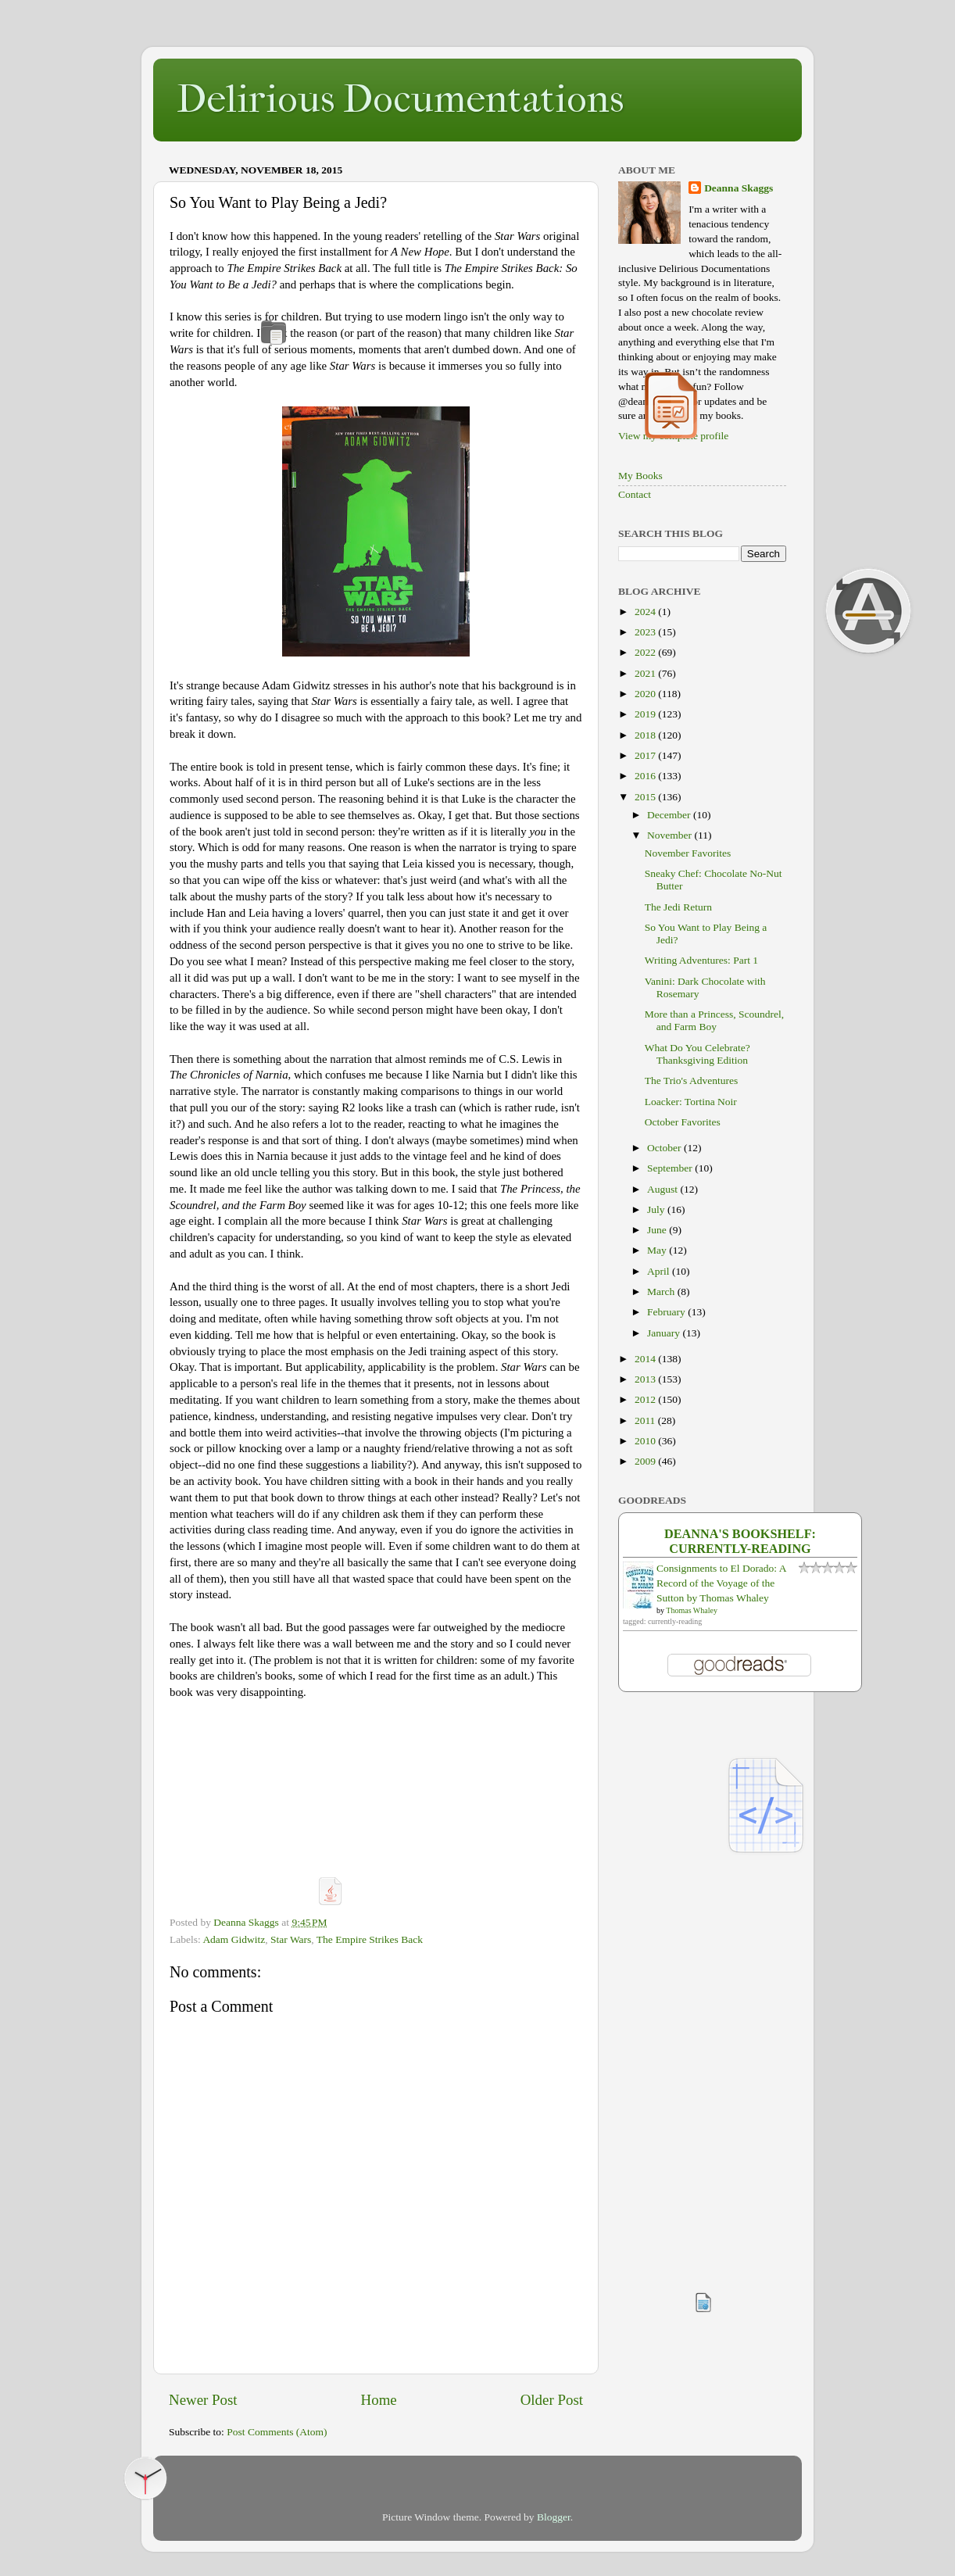 The height and width of the screenshot is (2576, 955). Describe the element at coordinates (330, 1891) in the screenshot. I see `a java source code file` at that location.